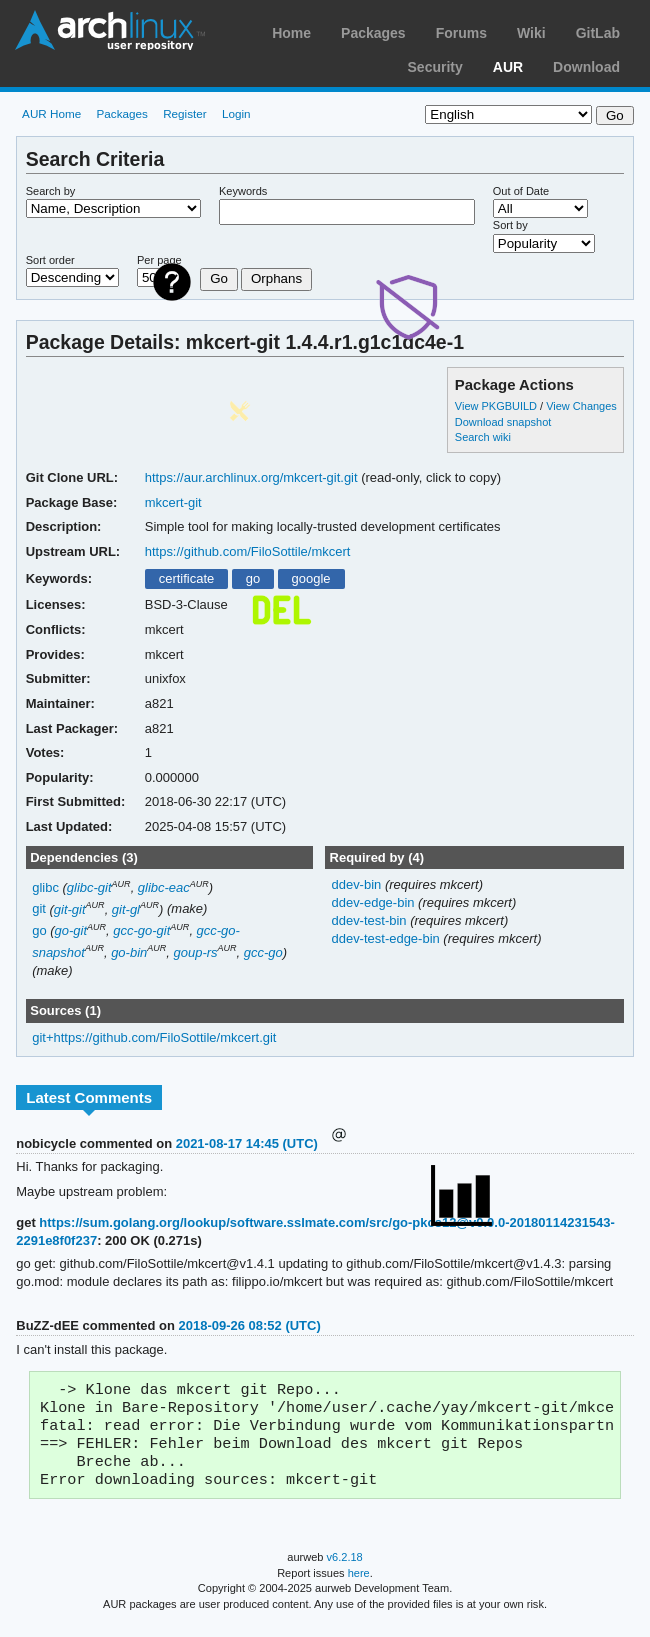 This screenshot has width=650, height=1637. I want to click on access help or support, so click(172, 282).